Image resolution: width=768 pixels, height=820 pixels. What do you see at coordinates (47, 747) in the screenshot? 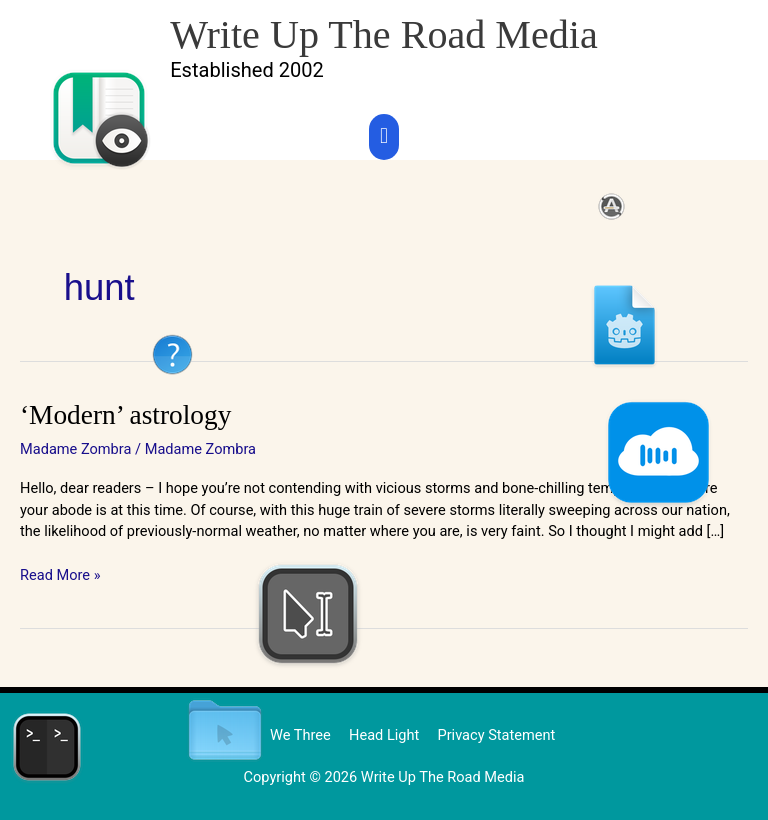
I see `open terminix terminal emulator` at bounding box center [47, 747].